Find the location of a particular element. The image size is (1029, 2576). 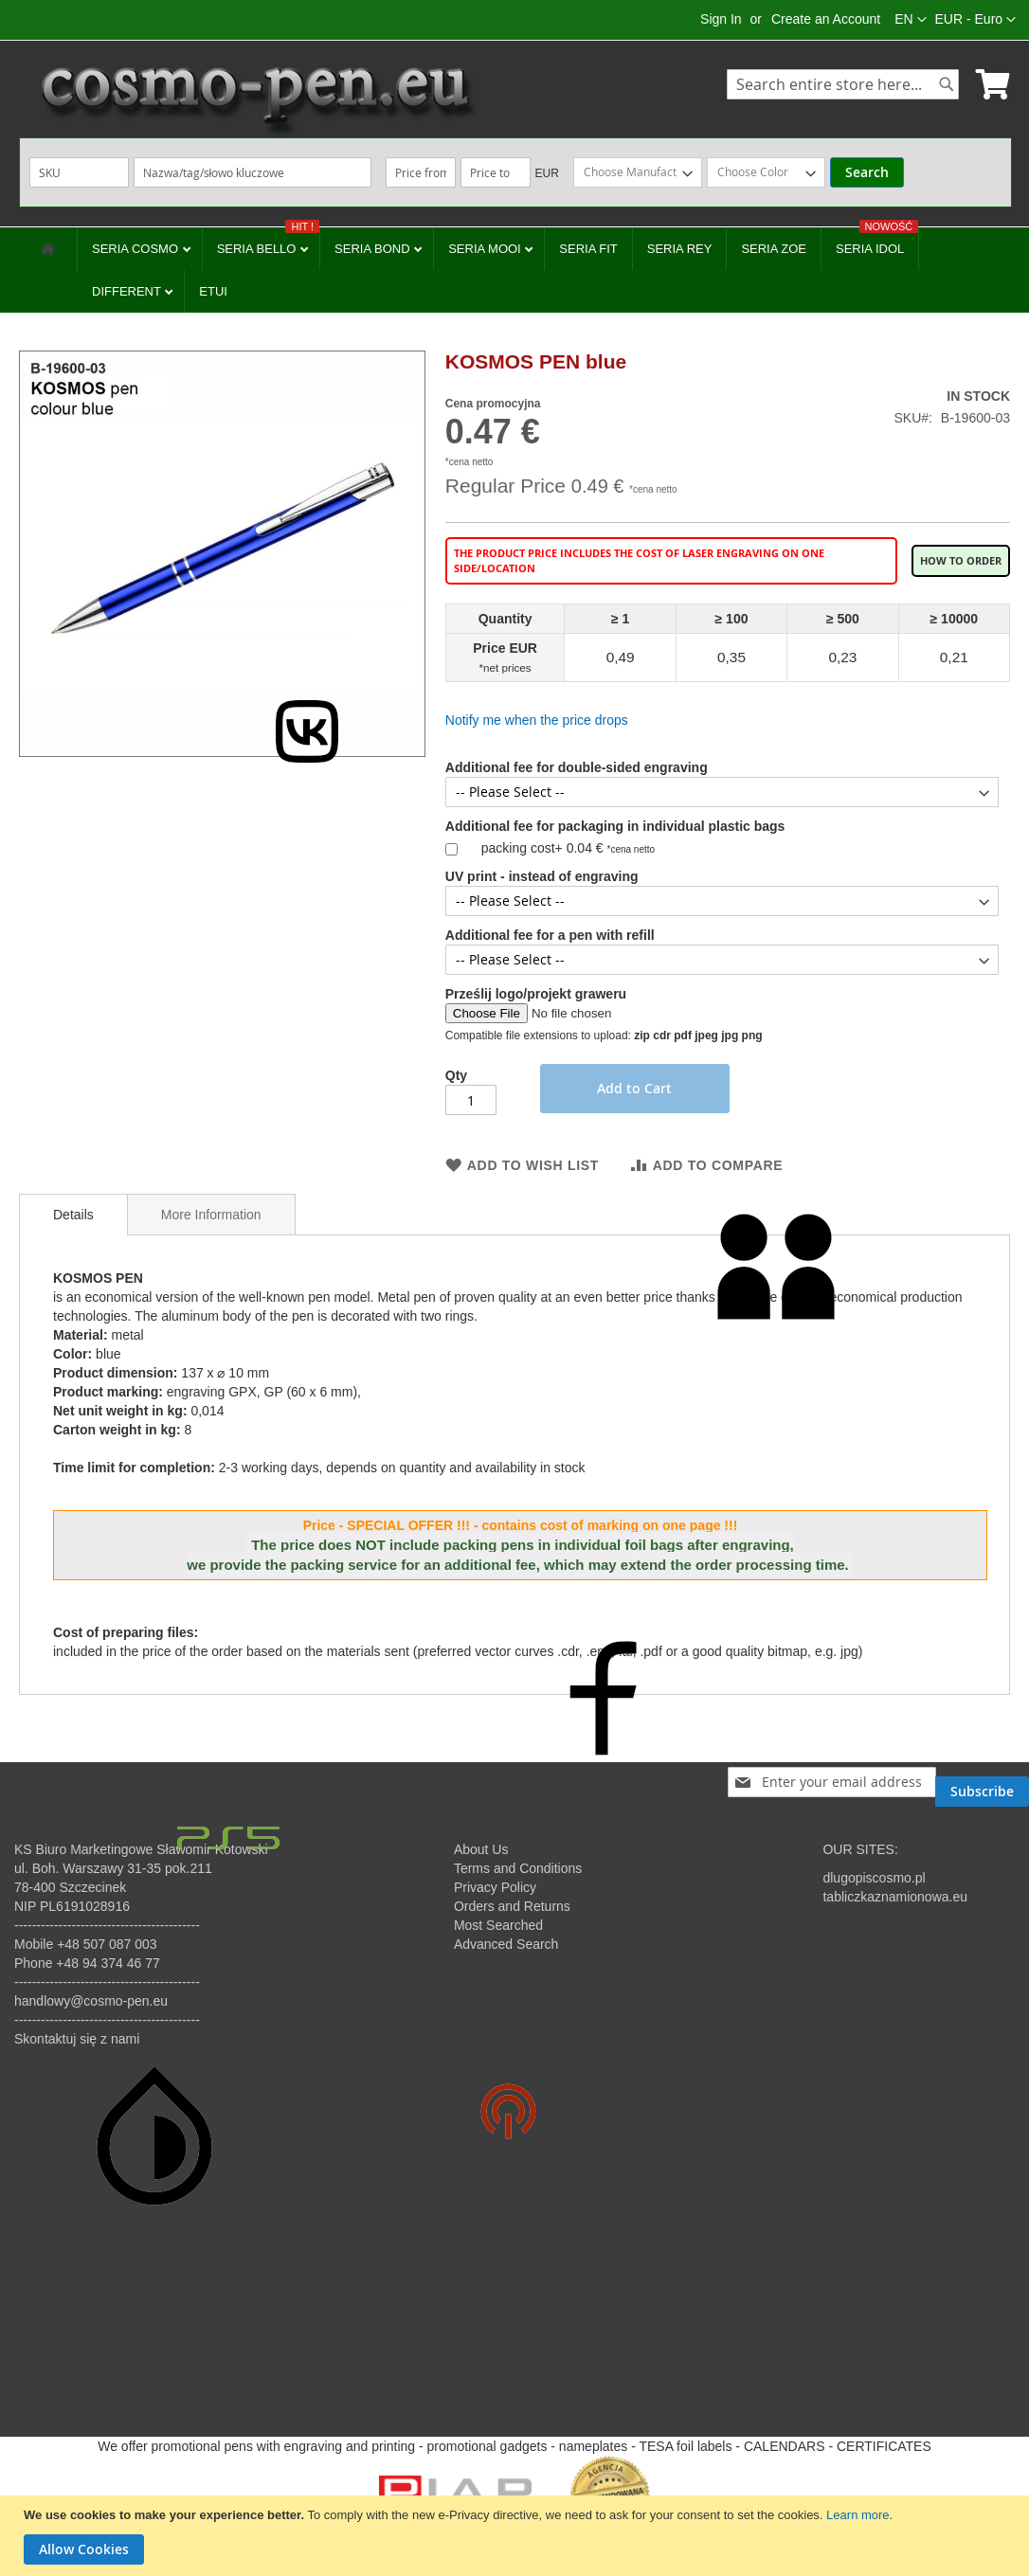

open Facebook app is located at coordinates (602, 1704).